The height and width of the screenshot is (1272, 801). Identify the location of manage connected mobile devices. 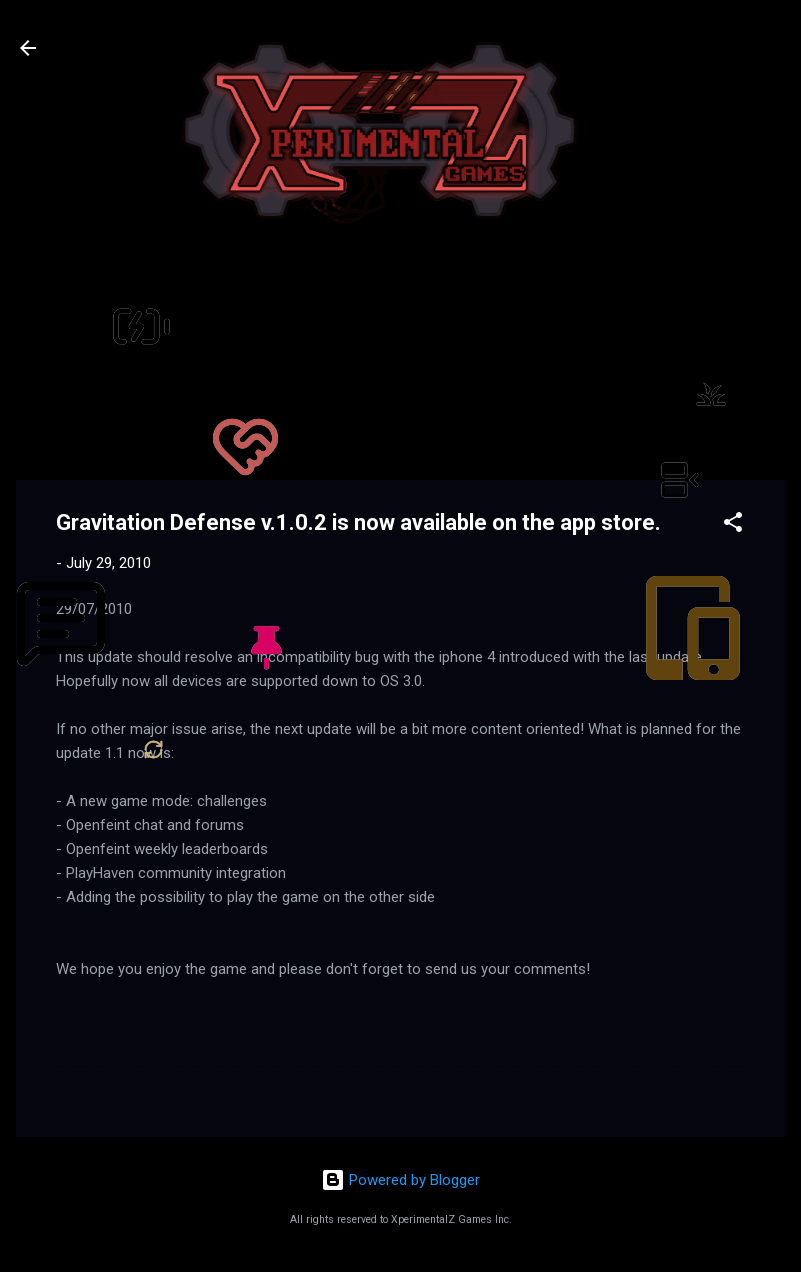
(693, 628).